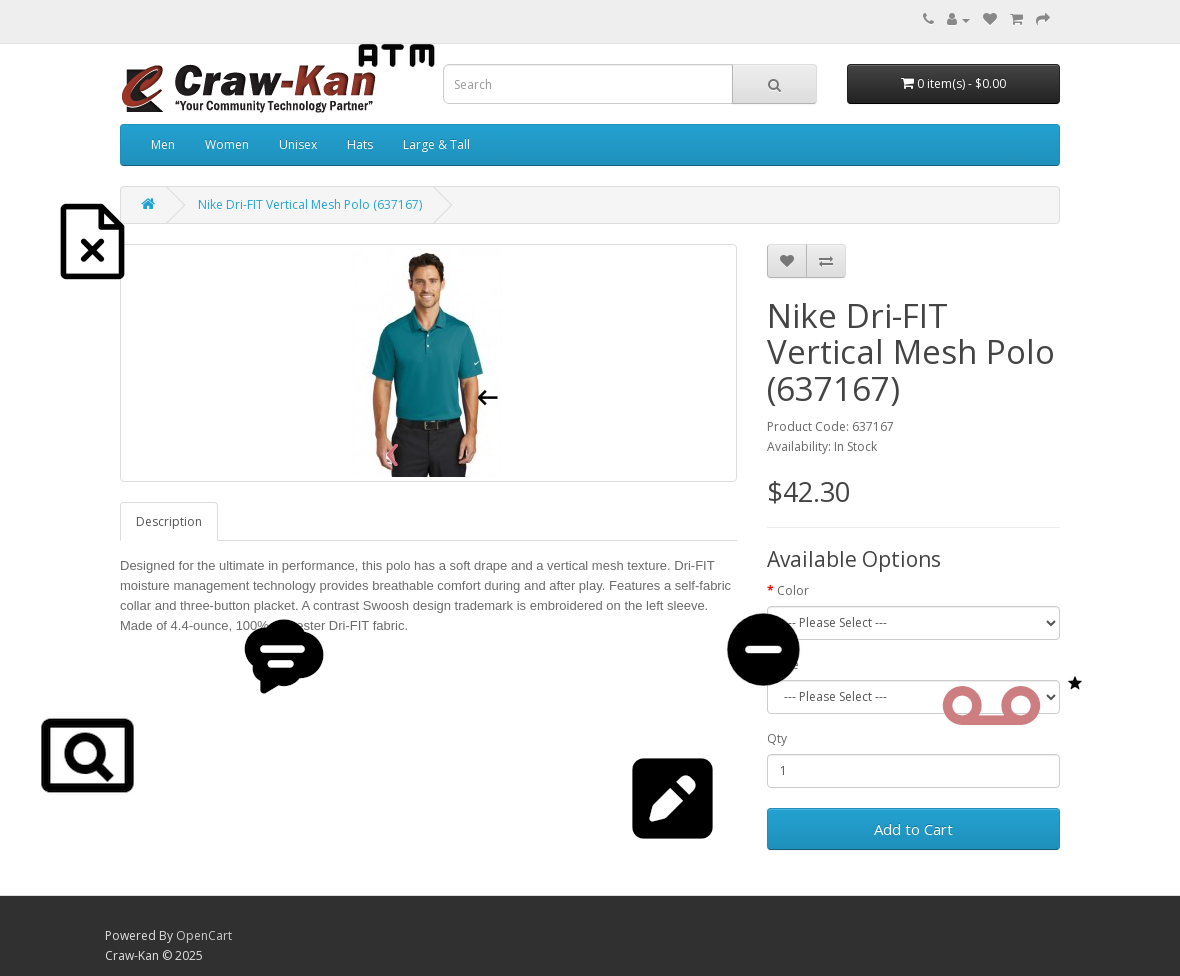 Image resolution: width=1180 pixels, height=976 pixels. I want to click on go back to the previous screen, so click(393, 455).